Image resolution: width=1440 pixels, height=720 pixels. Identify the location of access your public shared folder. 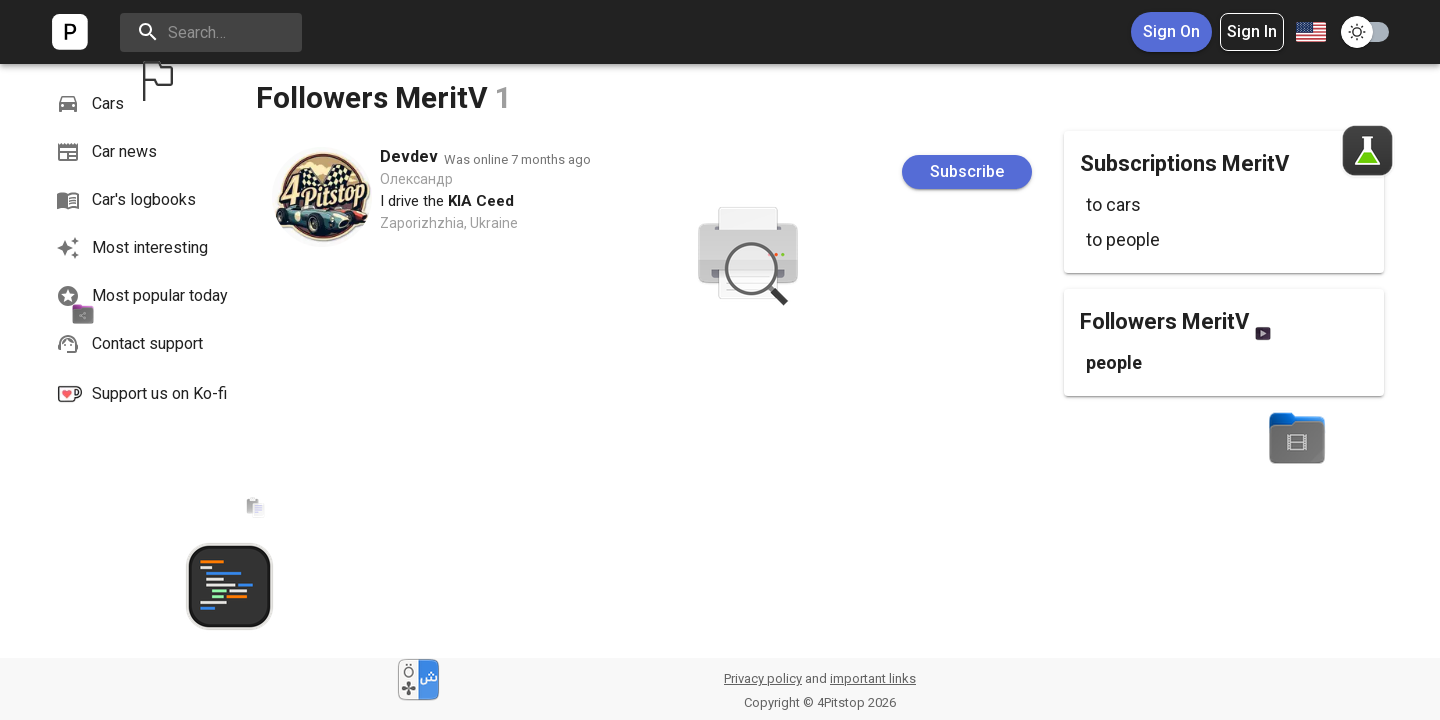
(83, 314).